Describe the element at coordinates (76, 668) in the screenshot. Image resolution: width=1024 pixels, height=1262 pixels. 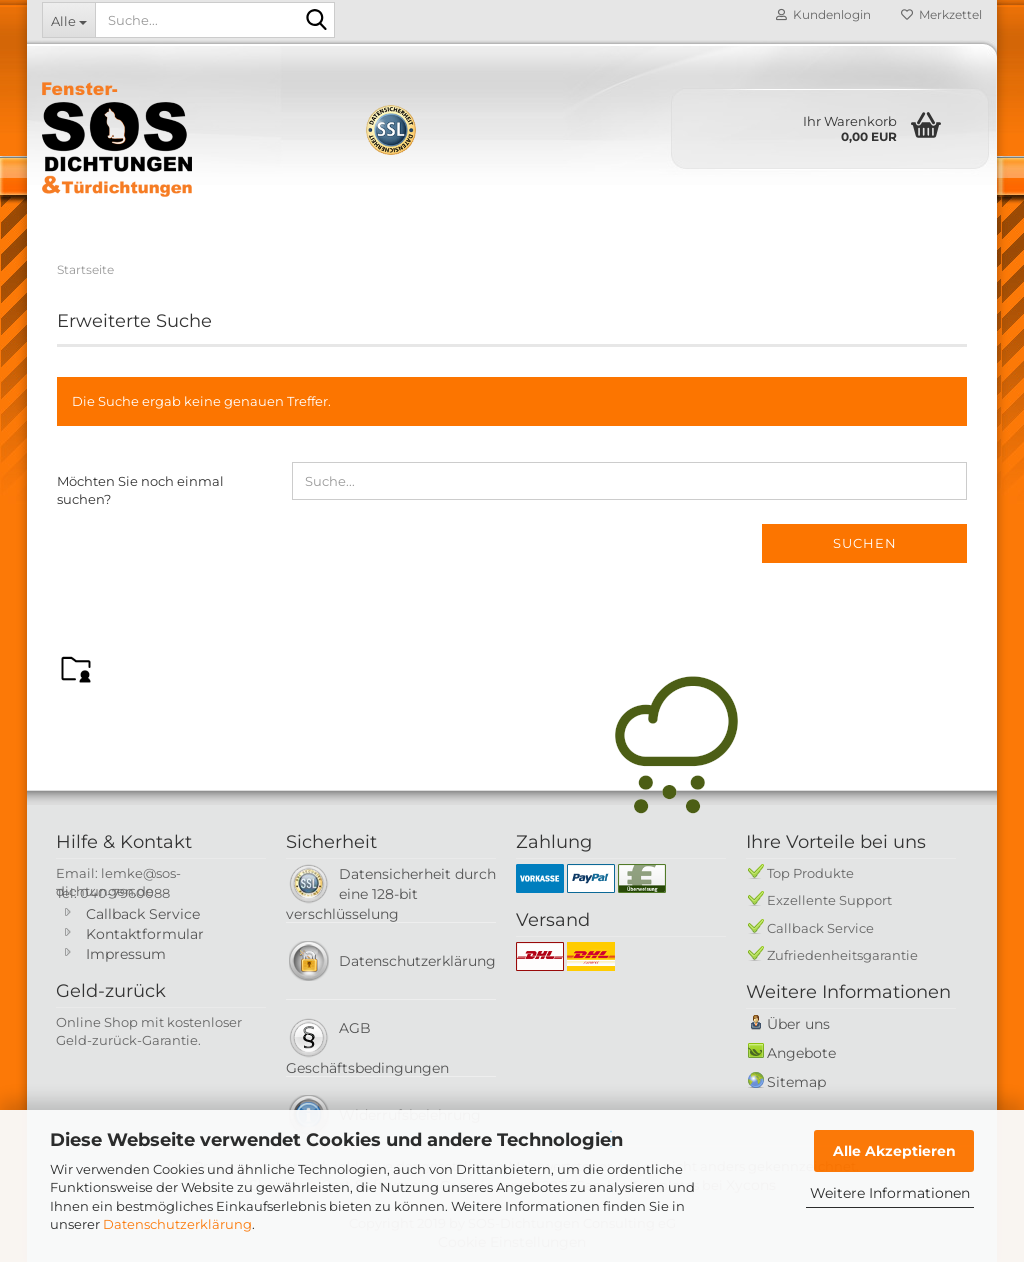
I see `access user profile folder` at that location.